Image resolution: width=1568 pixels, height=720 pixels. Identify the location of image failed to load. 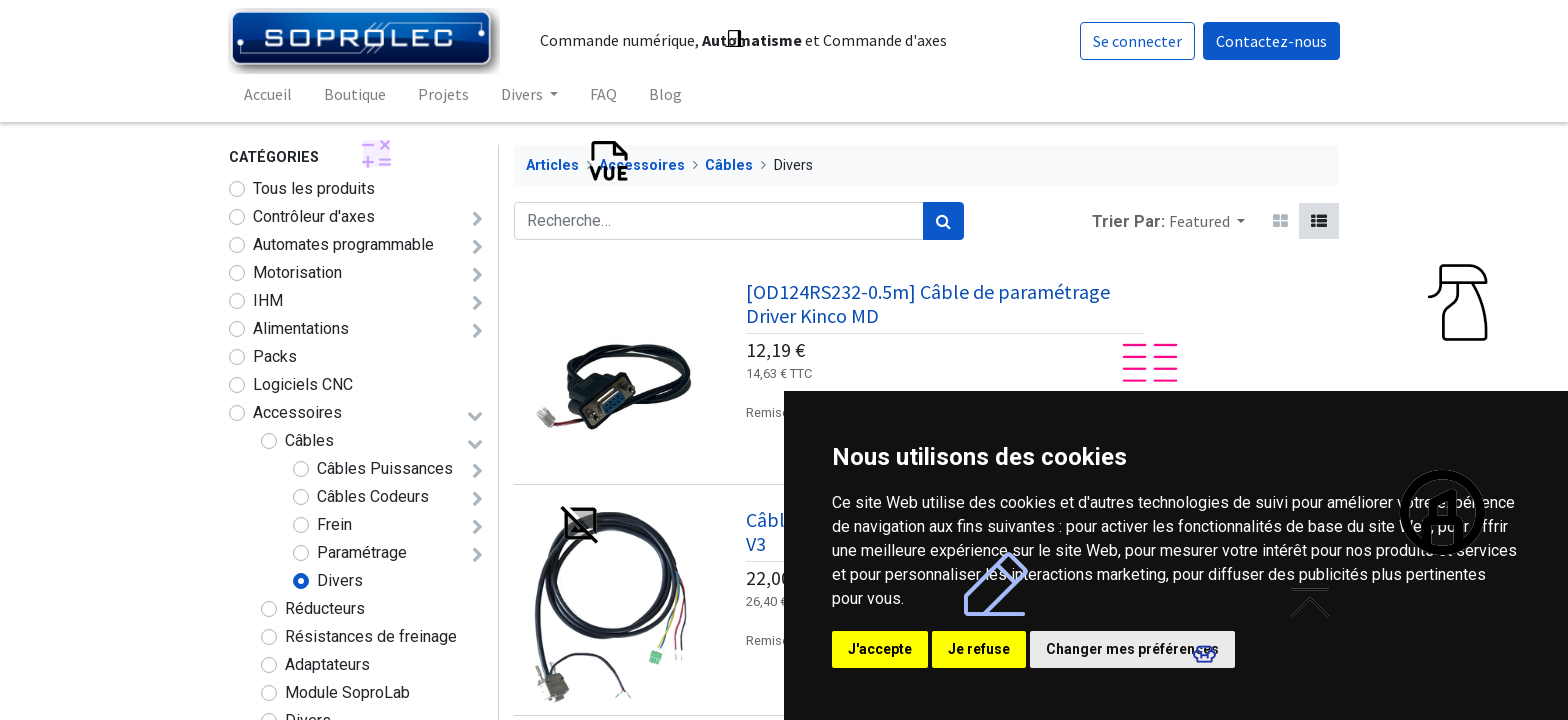
(580, 523).